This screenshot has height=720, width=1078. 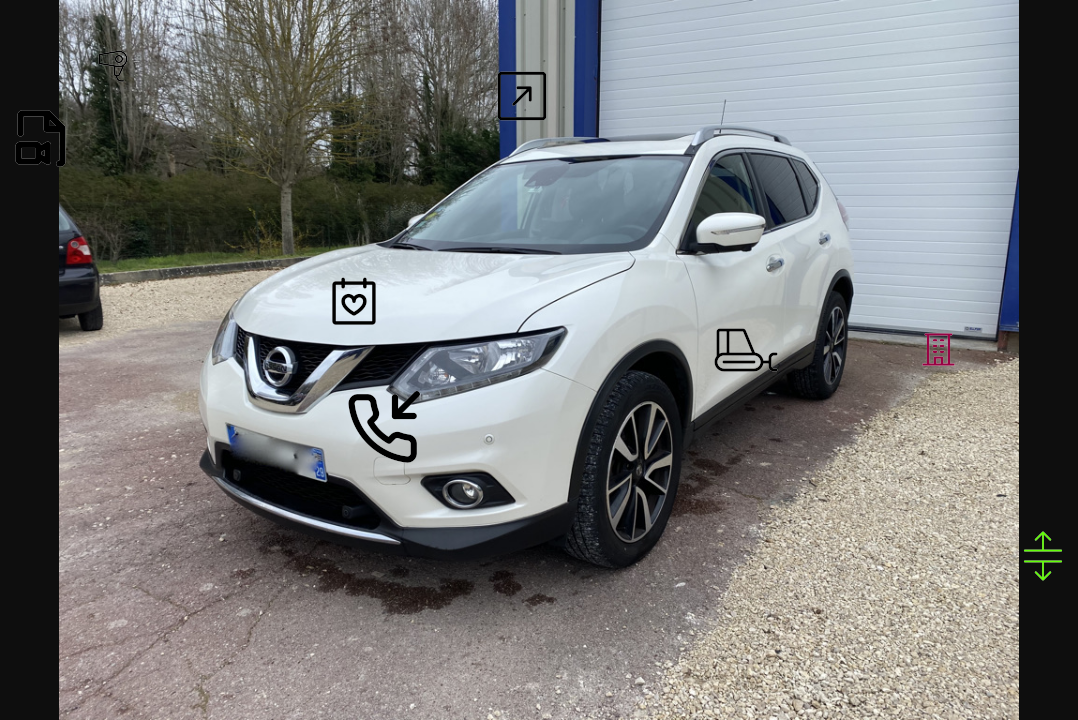 What do you see at coordinates (1043, 556) in the screenshot?
I see `split view vertically` at bounding box center [1043, 556].